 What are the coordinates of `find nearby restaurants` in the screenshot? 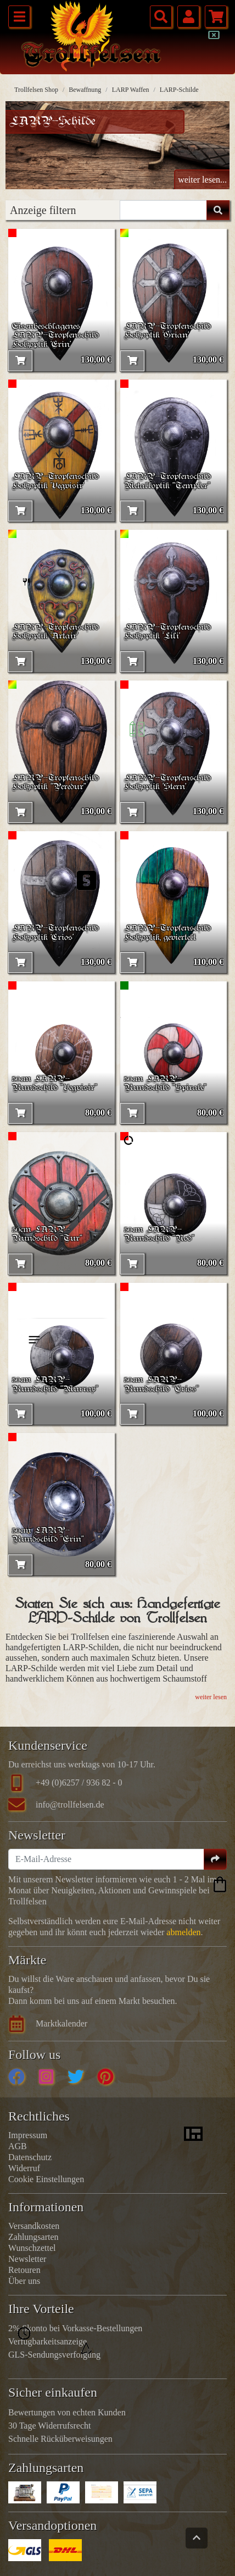 It's located at (26, 582).